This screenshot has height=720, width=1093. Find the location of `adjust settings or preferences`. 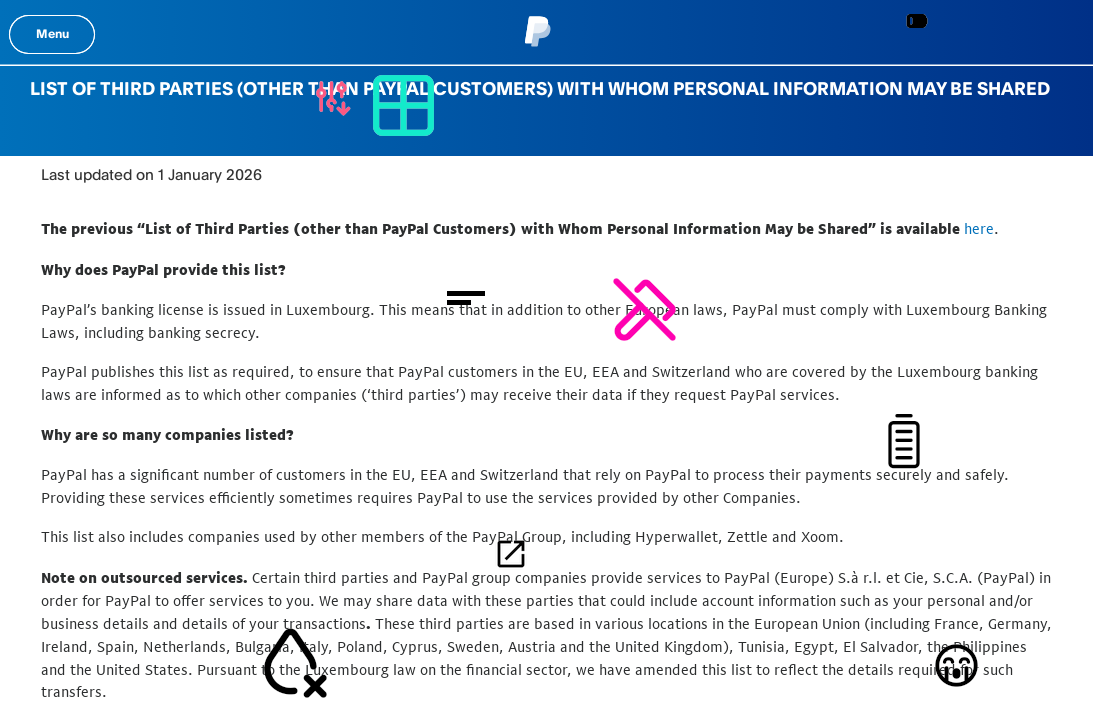

adjust settings or preferences is located at coordinates (331, 96).